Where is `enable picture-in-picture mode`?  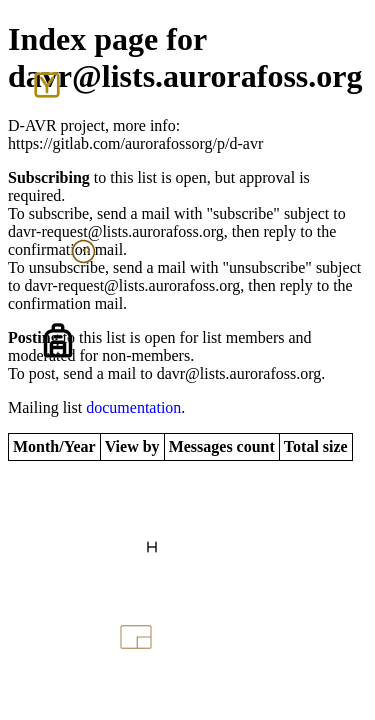
enable picture-in-picture mode is located at coordinates (136, 637).